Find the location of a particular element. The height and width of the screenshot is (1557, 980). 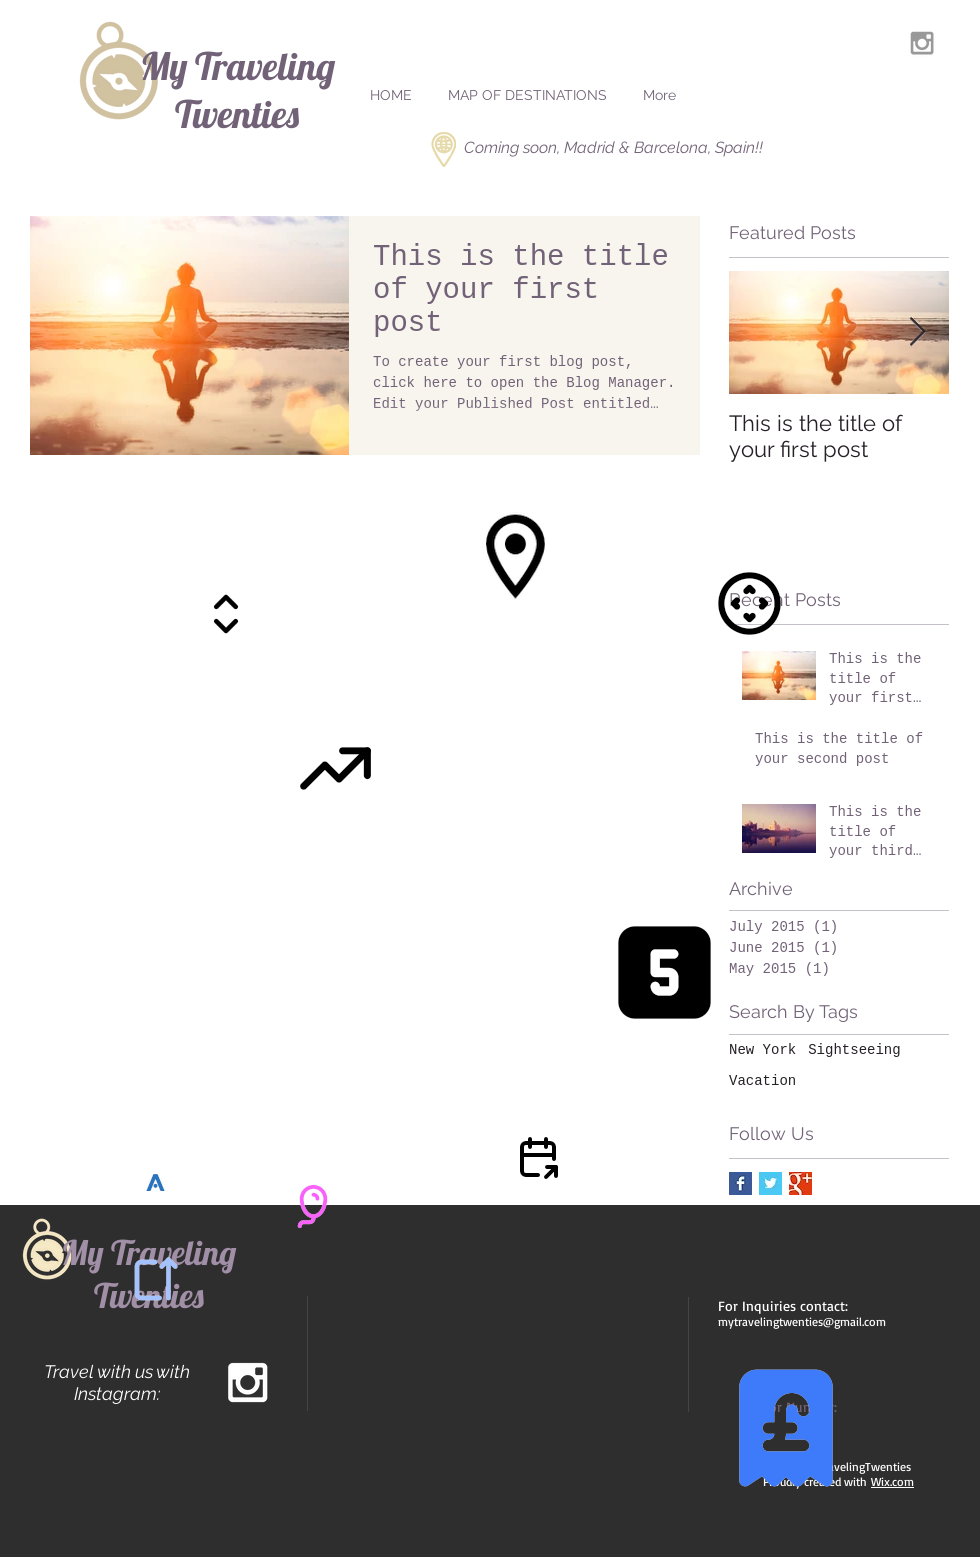

view current location on map is located at coordinates (515, 556).